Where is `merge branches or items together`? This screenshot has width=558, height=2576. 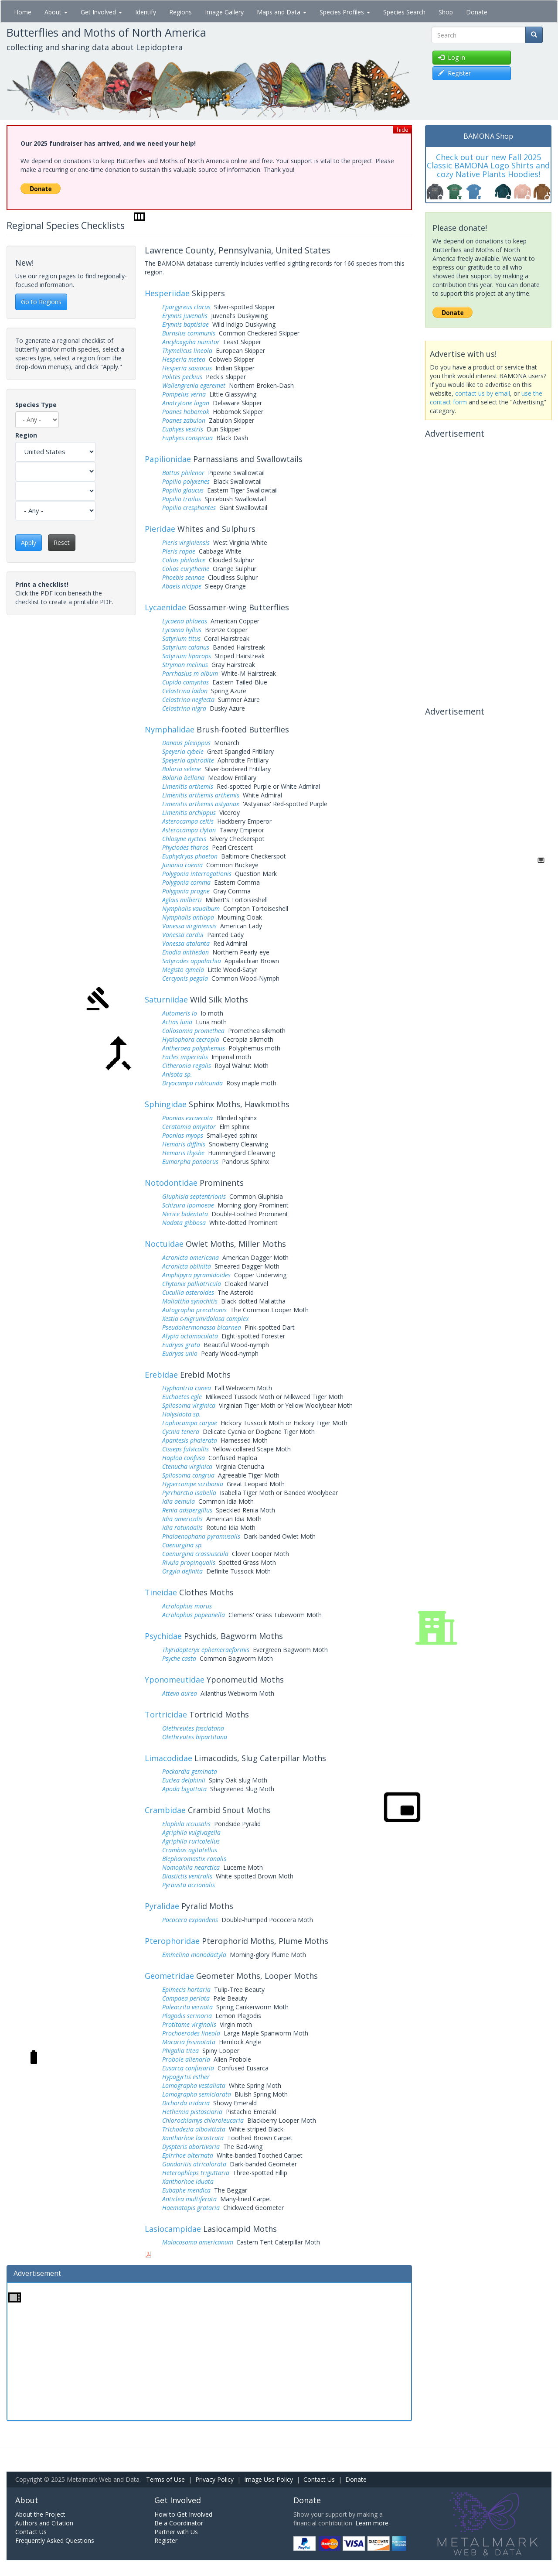 merge branches or items together is located at coordinates (118, 1053).